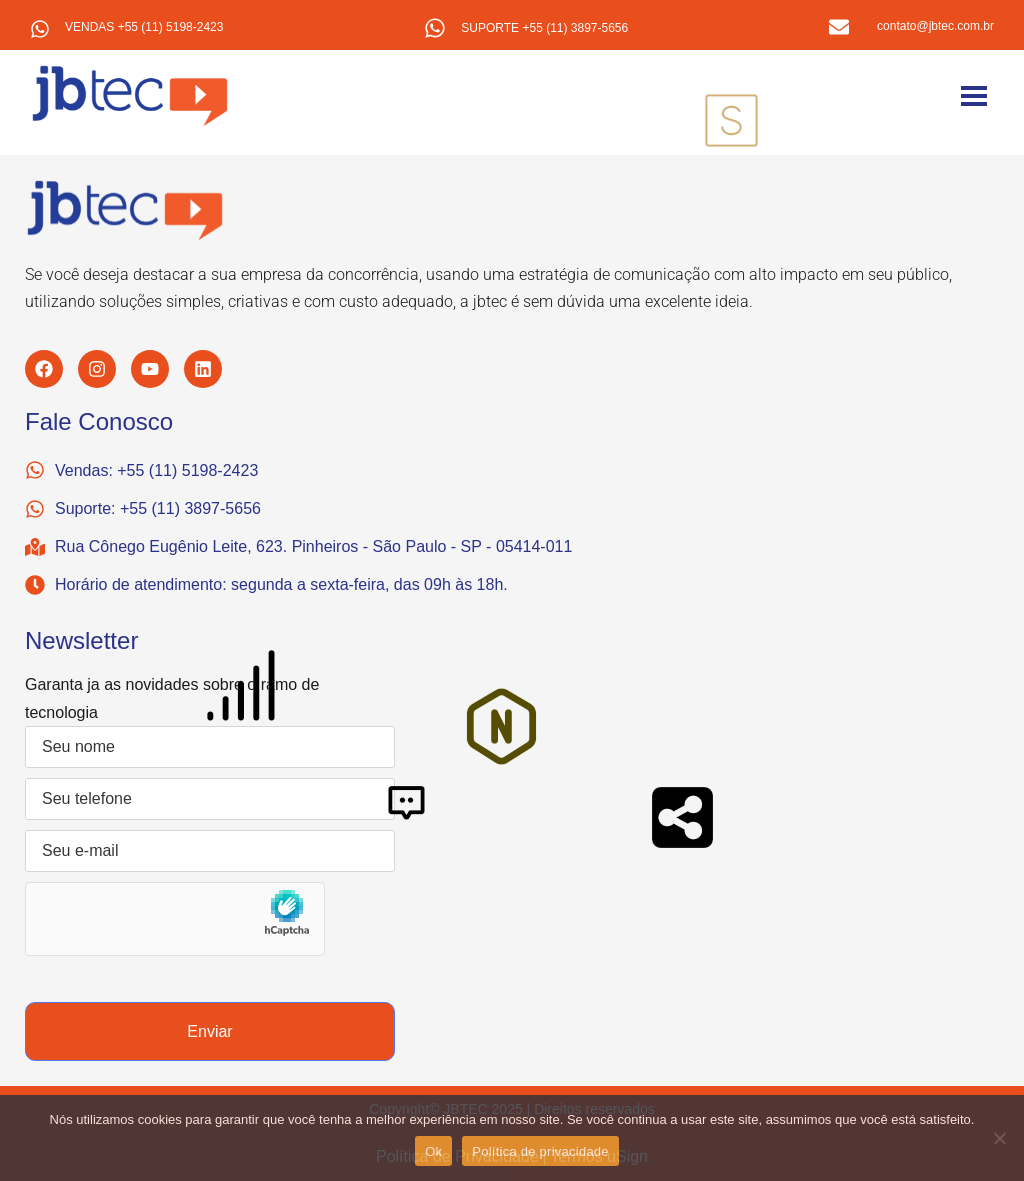  What do you see at coordinates (731, 120) in the screenshot?
I see `link to Stripe payment services` at bounding box center [731, 120].